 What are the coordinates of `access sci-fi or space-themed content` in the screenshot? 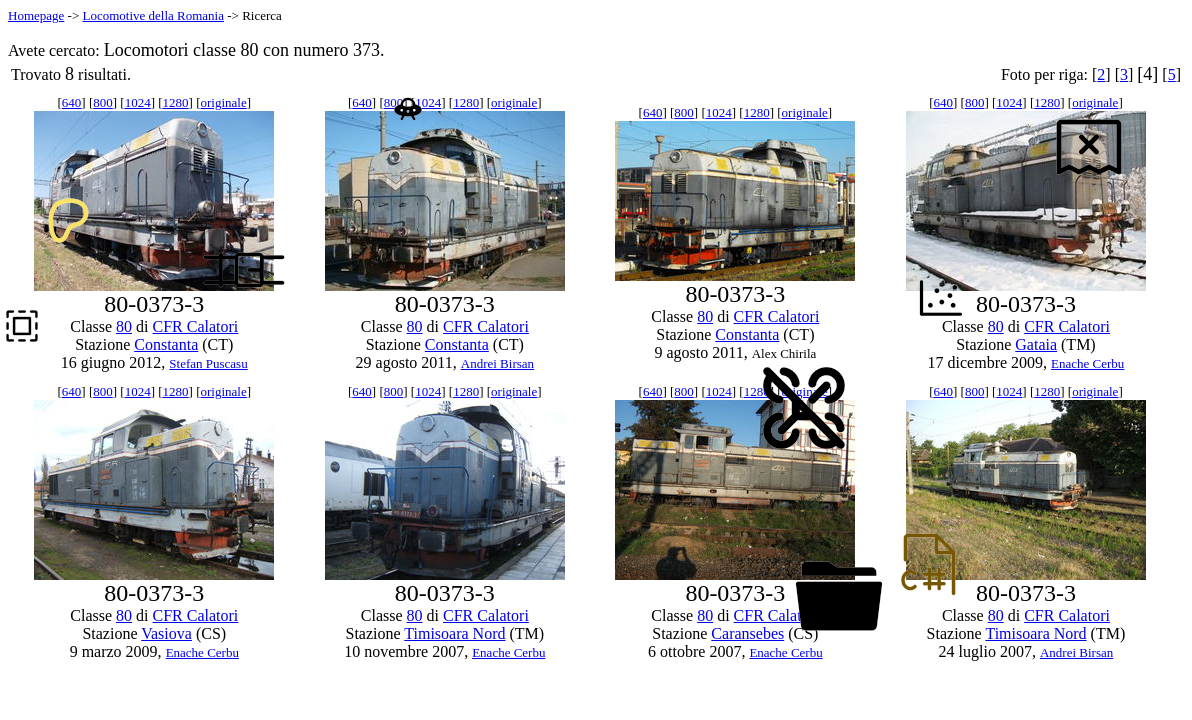 It's located at (408, 109).